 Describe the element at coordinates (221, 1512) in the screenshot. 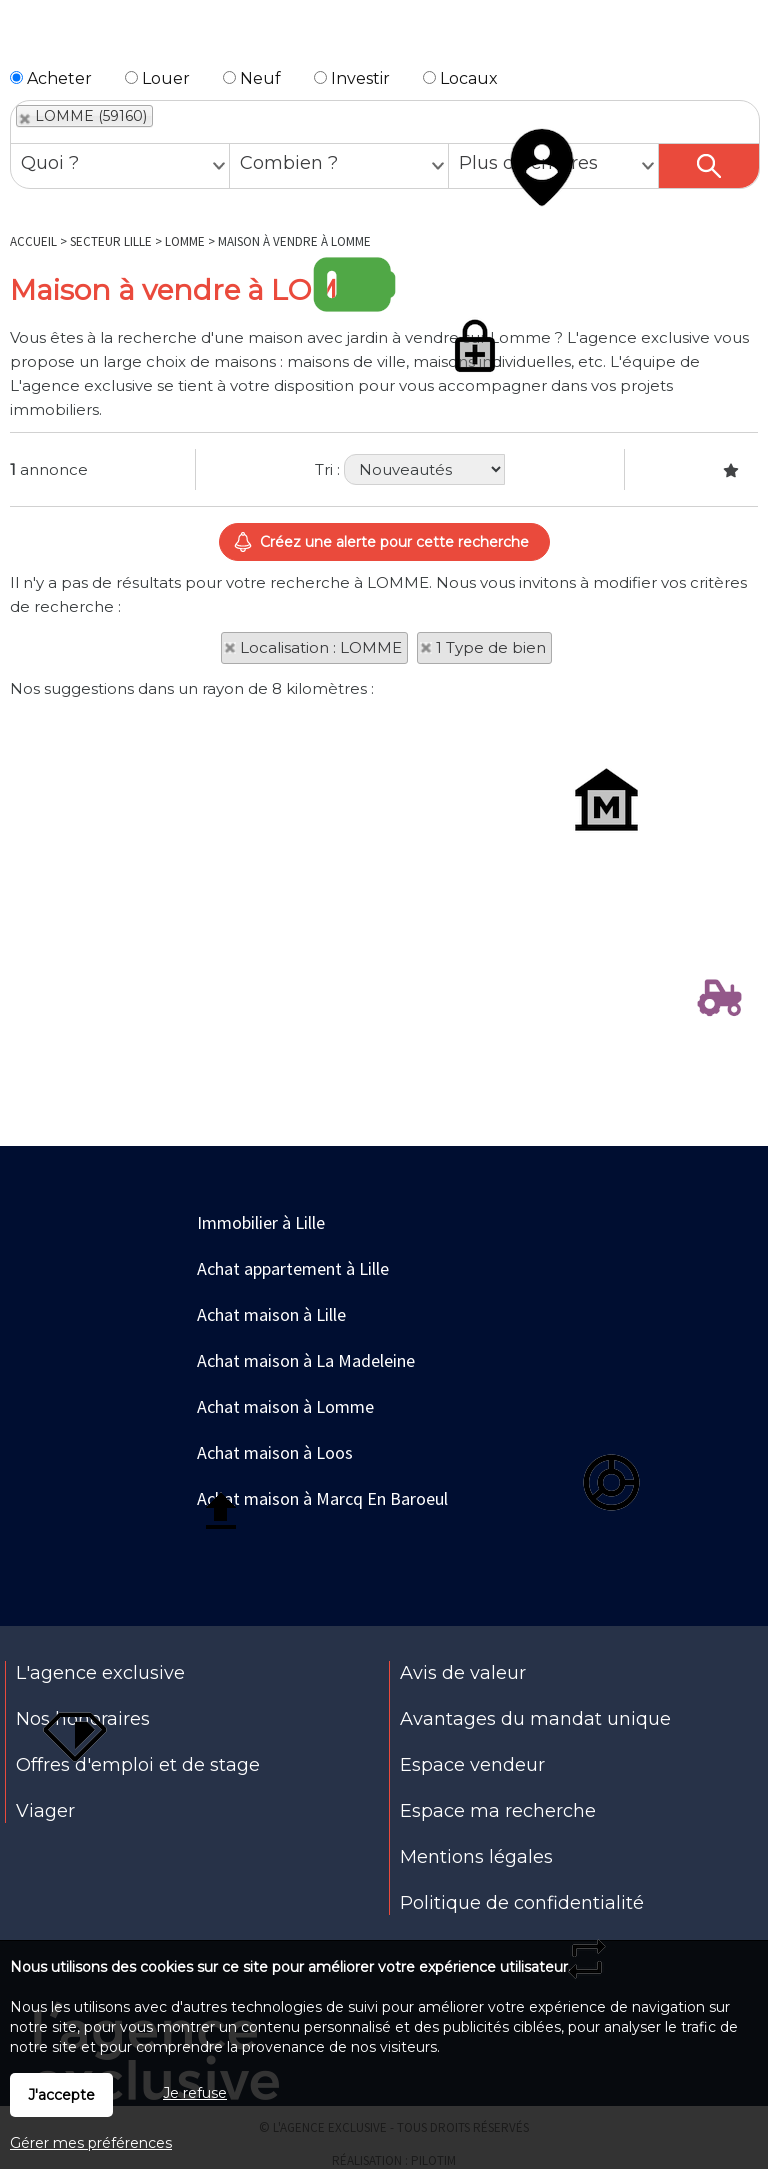

I see `upload a file` at that location.